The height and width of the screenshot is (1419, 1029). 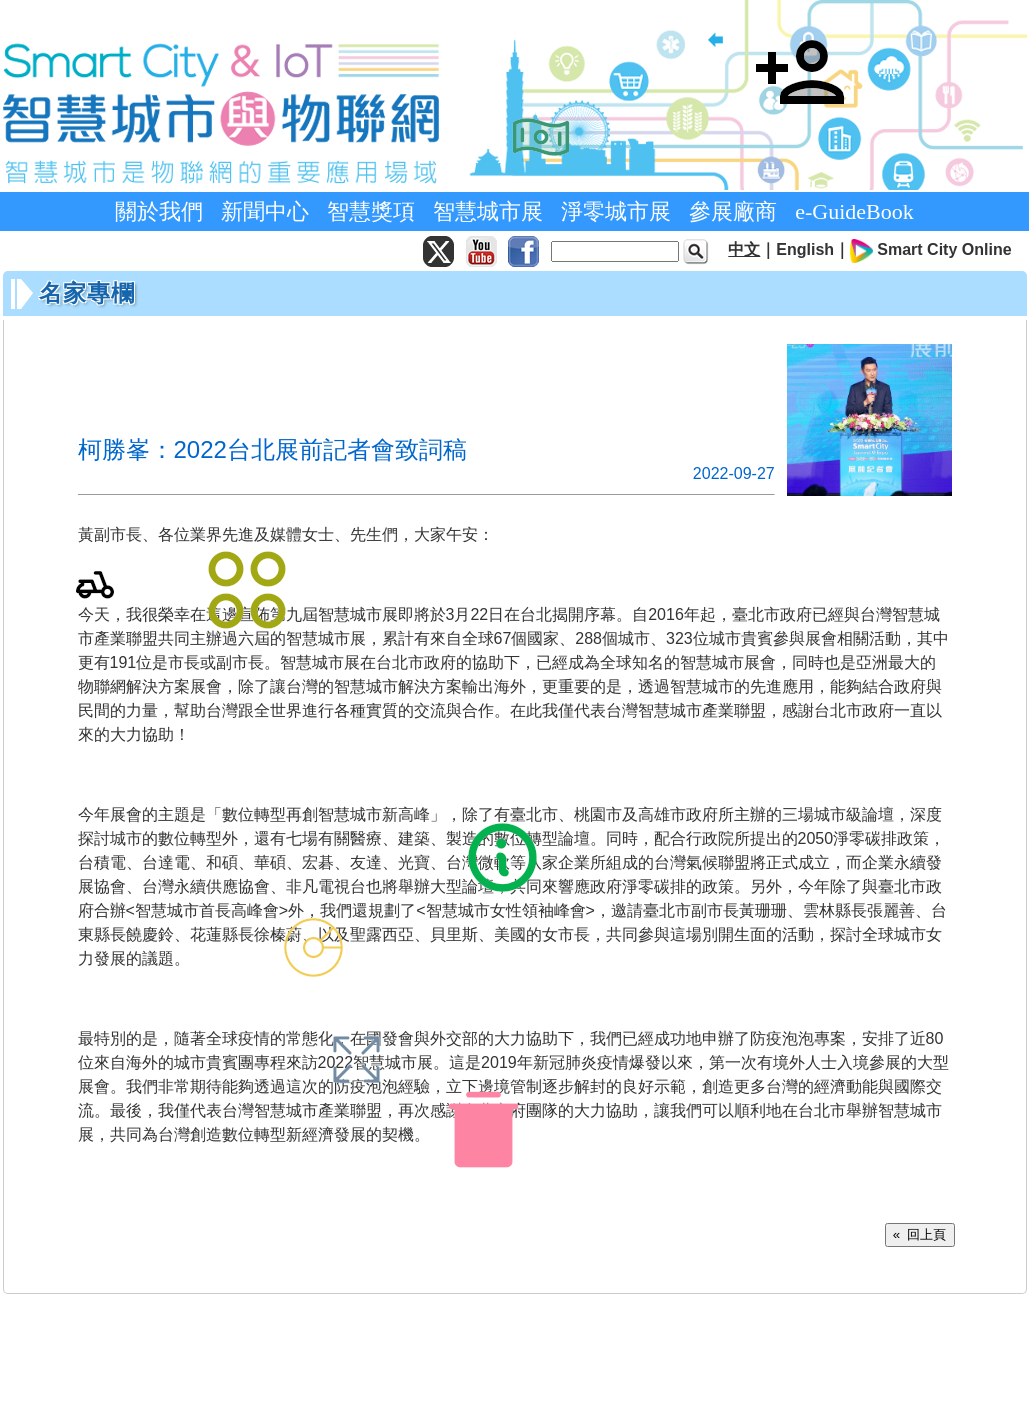 I want to click on select moped or scooter delivery option, so click(x=95, y=586).